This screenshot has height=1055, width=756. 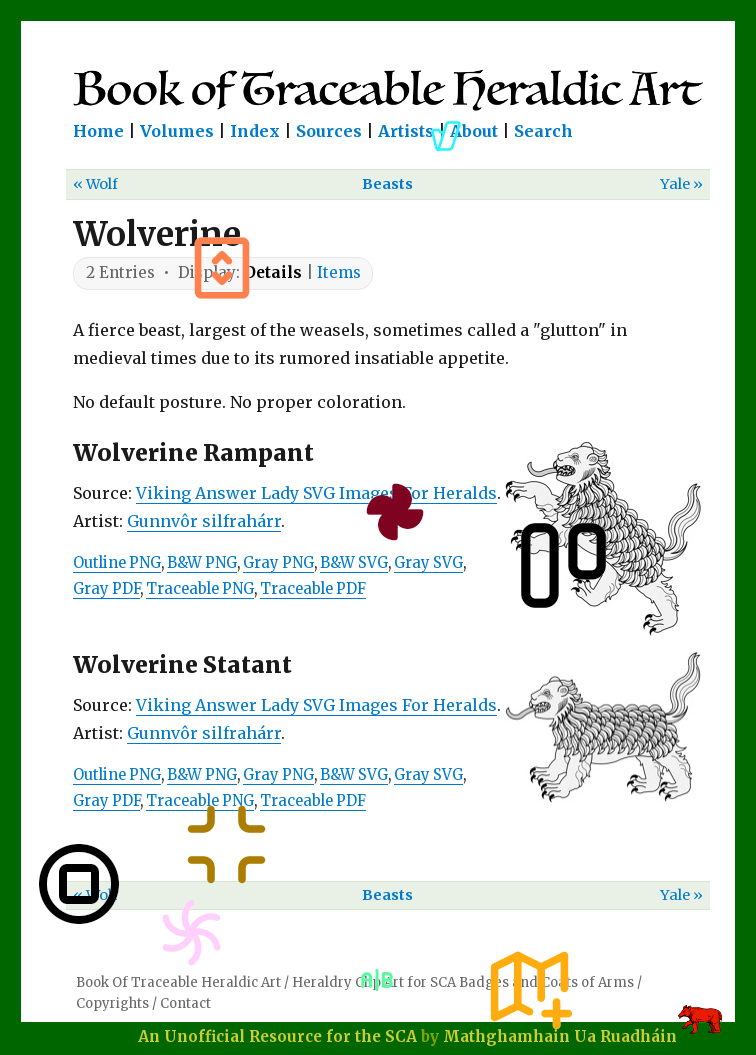 I want to click on minimize or exit fullscreen mode, so click(x=226, y=844).